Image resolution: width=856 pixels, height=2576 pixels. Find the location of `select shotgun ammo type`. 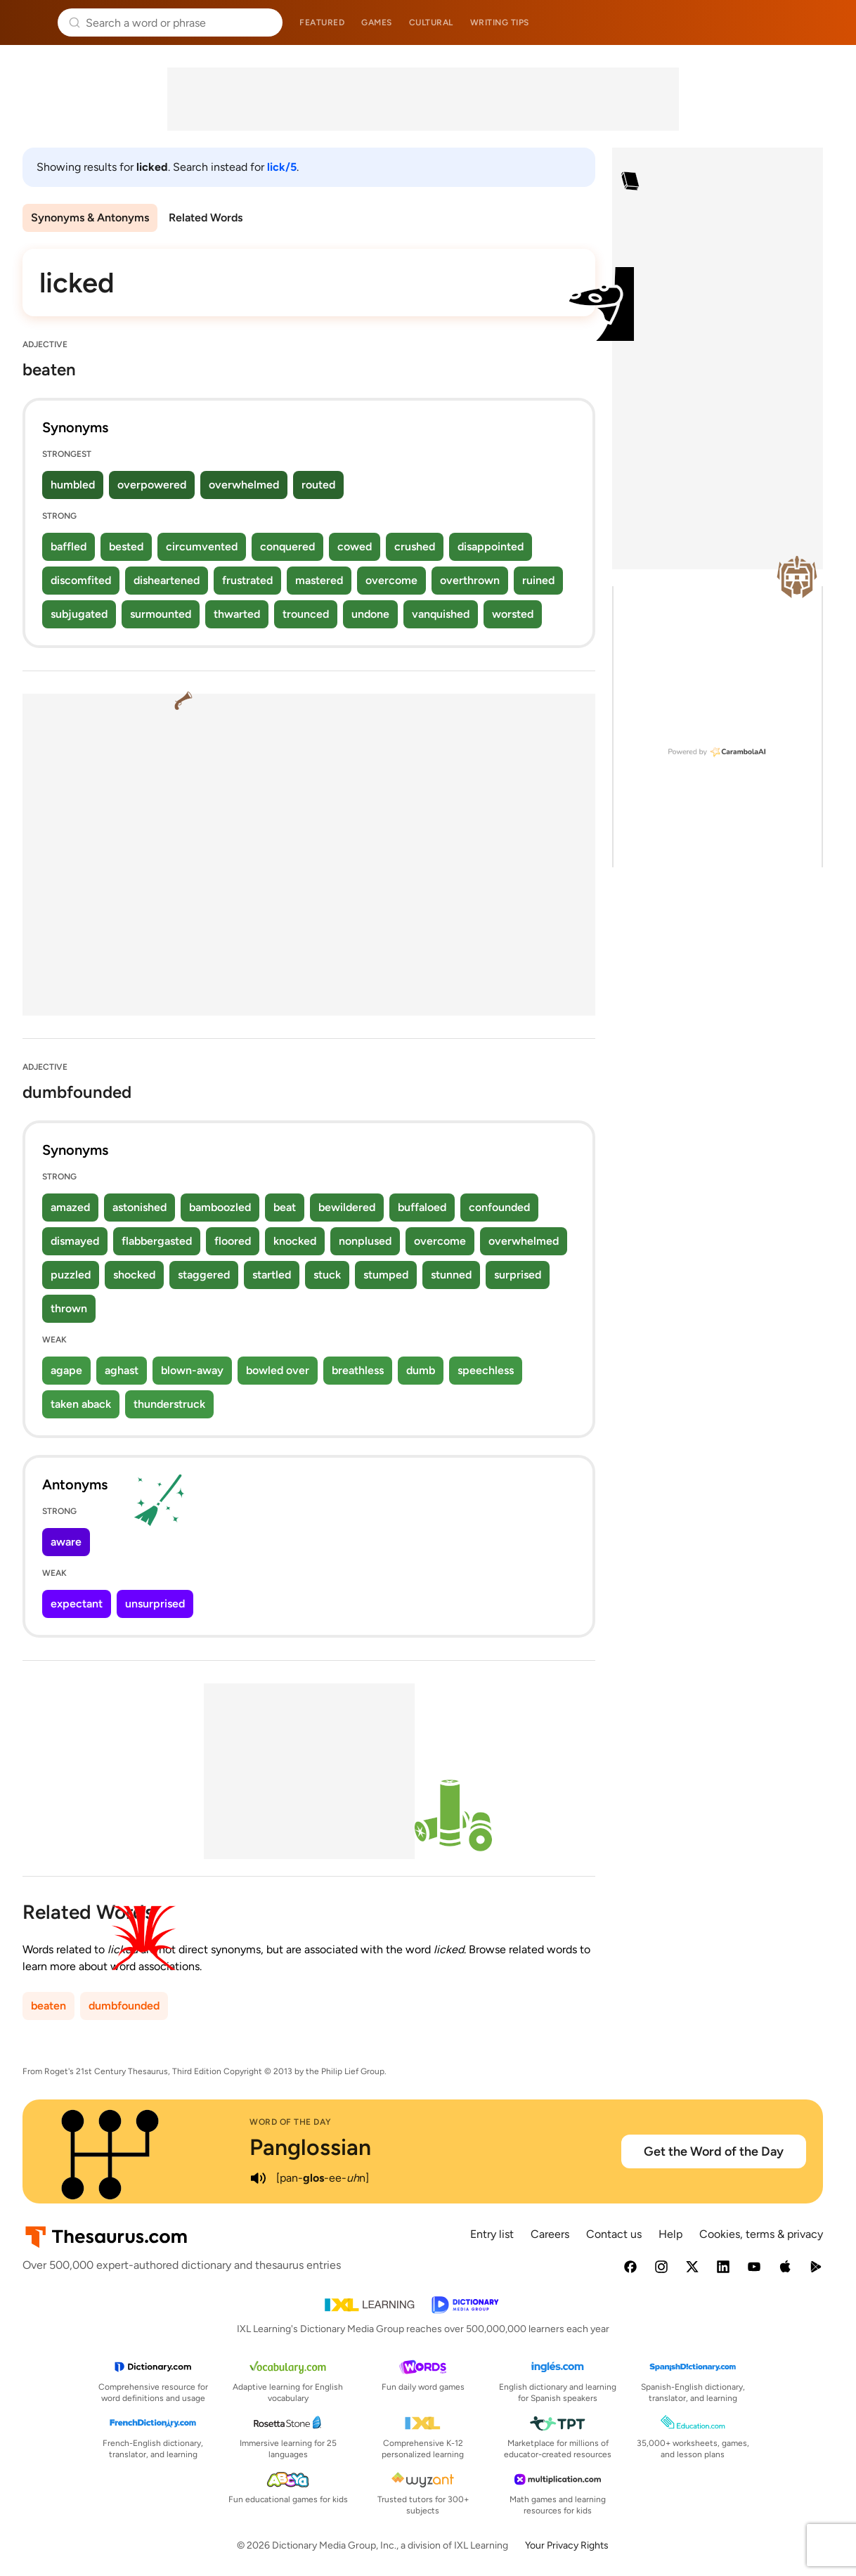

select shotgun ammo type is located at coordinates (453, 1816).